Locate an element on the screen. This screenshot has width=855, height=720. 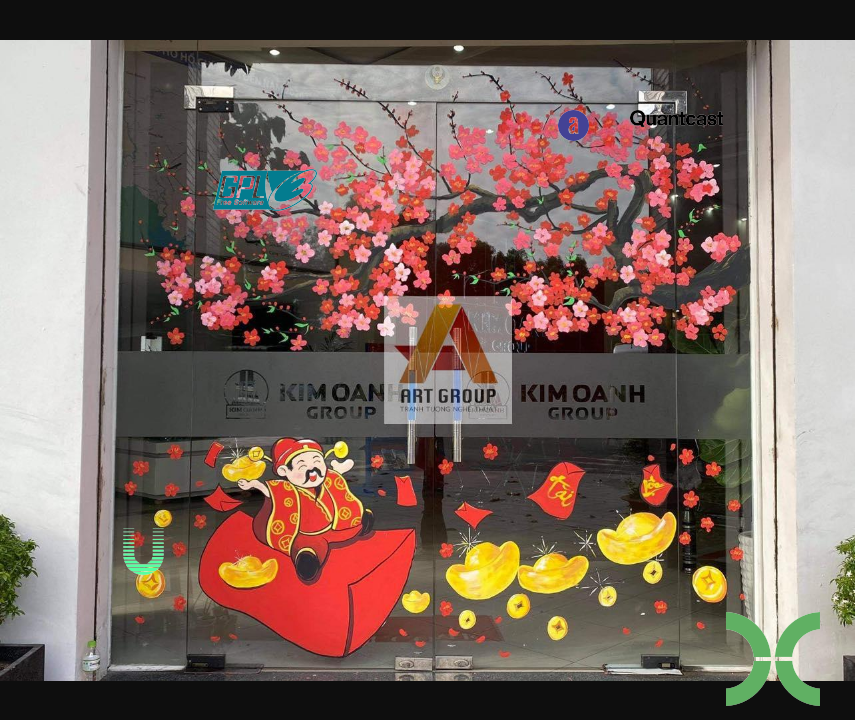
indicates software licensed under GNU General Public License v3 is located at coordinates (265, 190).